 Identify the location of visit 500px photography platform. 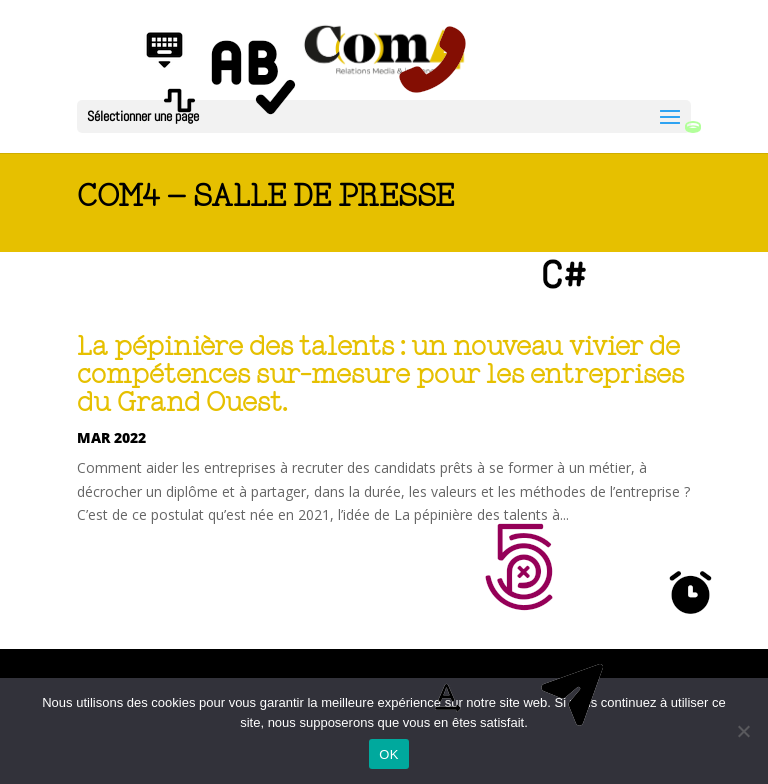
(519, 567).